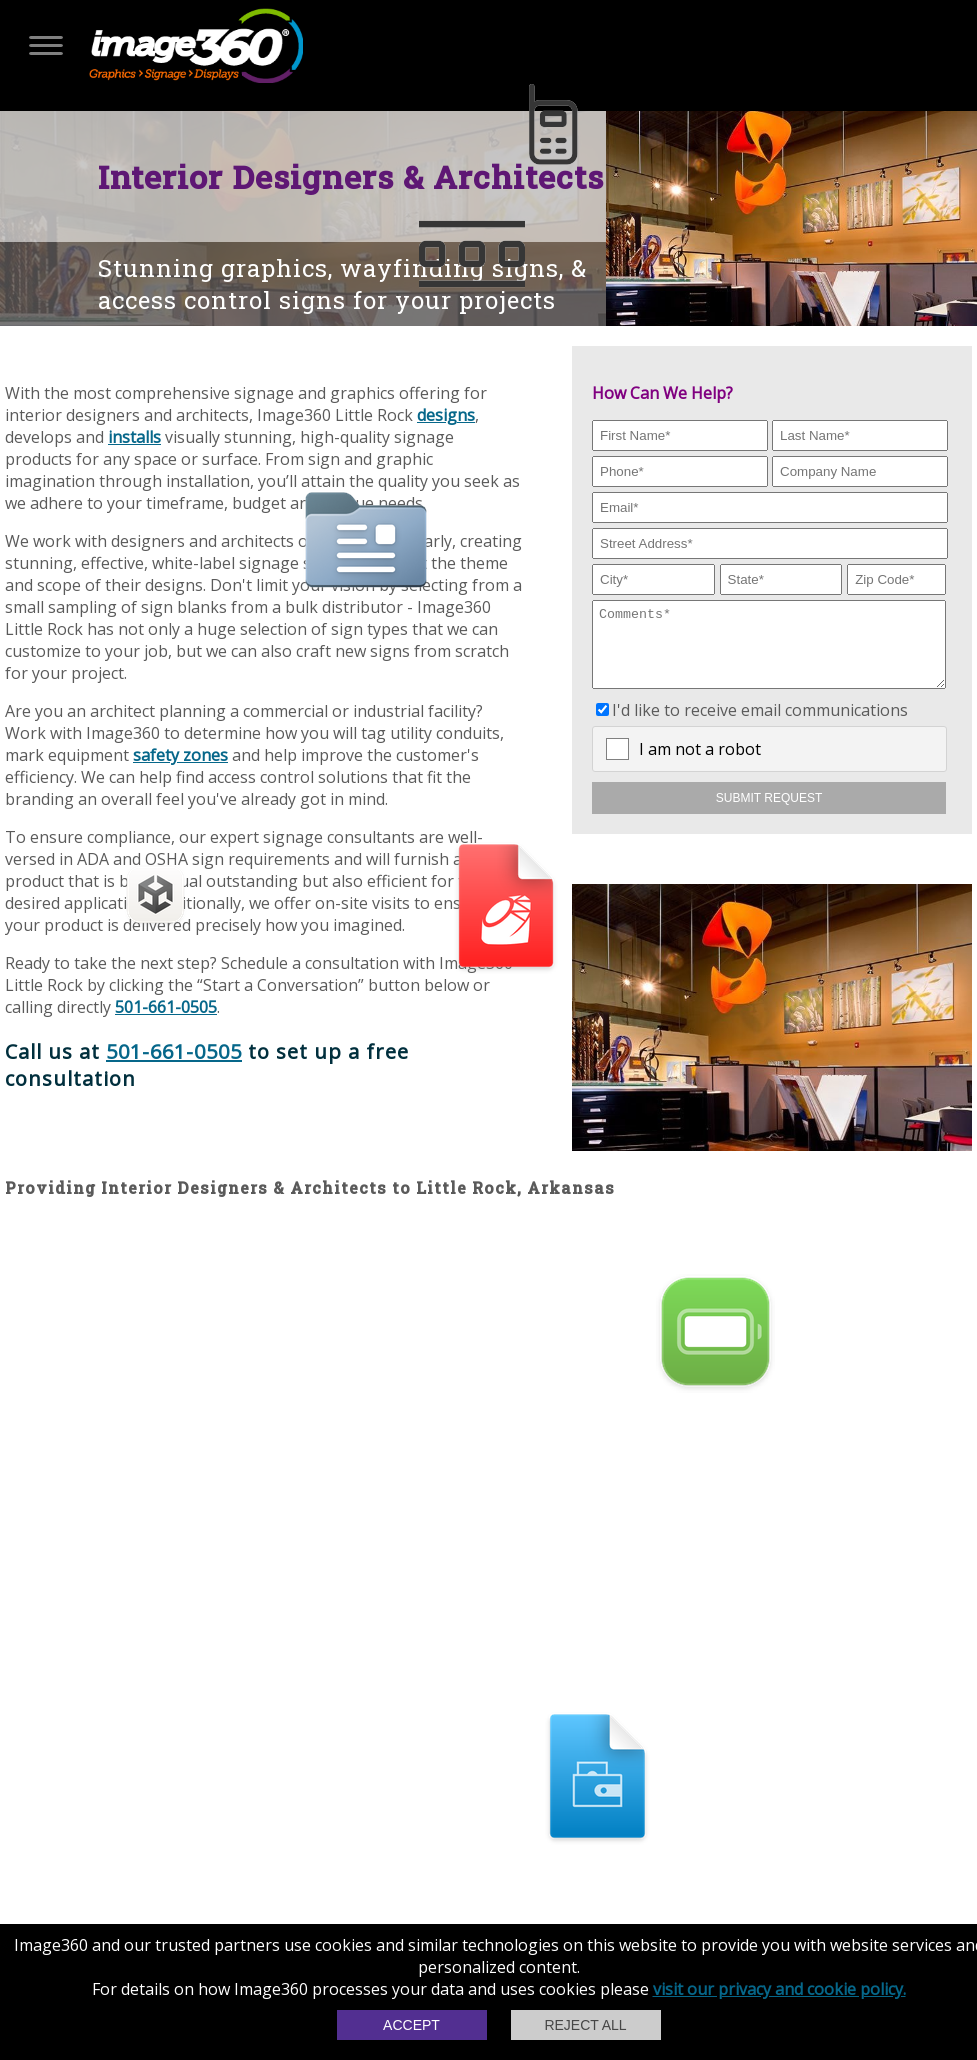 The image size is (977, 2060). What do you see at coordinates (506, 908) in the screenshot?
I see `a ruby programming language file` at bounding box center [506, 908].